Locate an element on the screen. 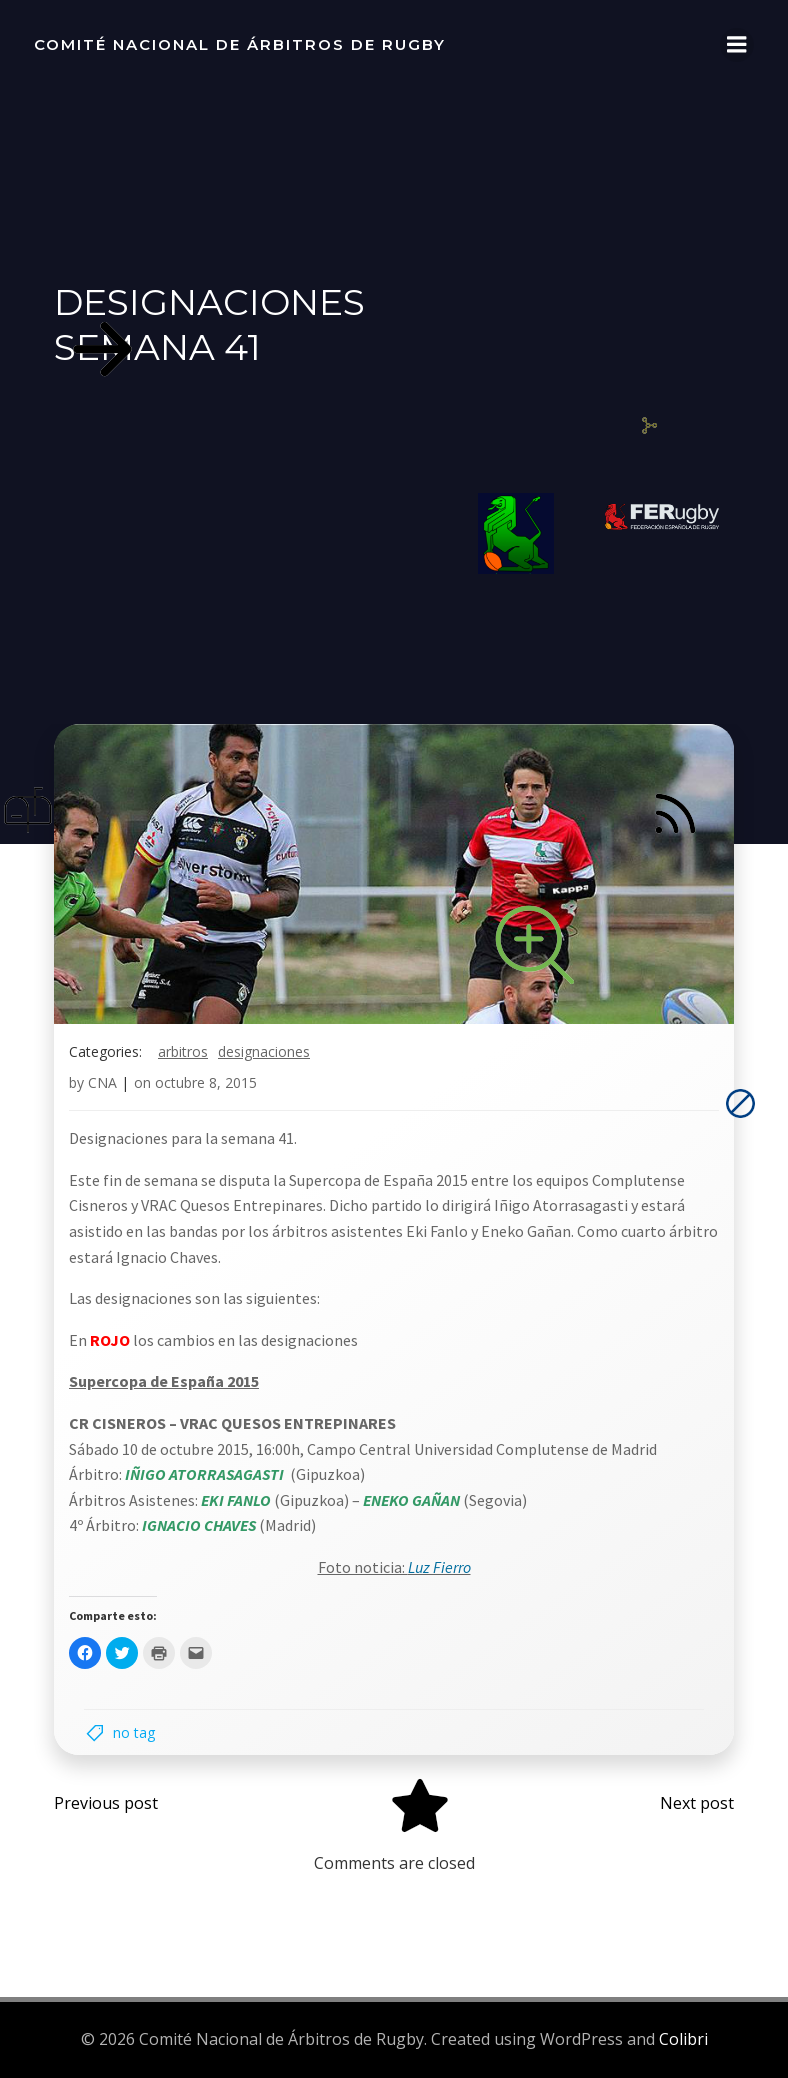  subscribe to RSS feed is located at coordinates (675, 813).